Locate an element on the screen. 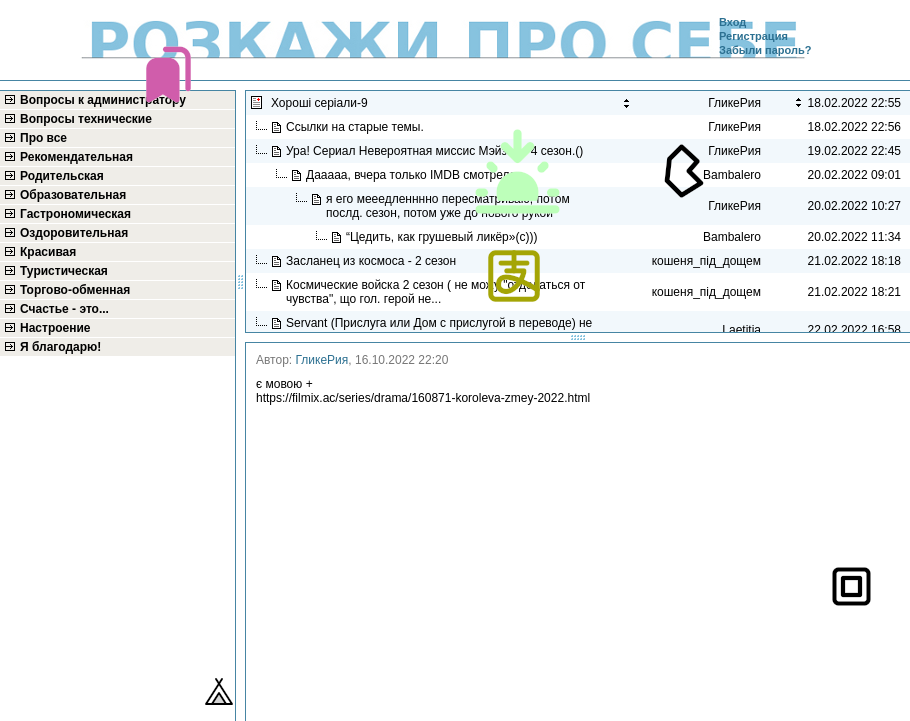  view your saved bookmarks is located at coordinates (168, 74).